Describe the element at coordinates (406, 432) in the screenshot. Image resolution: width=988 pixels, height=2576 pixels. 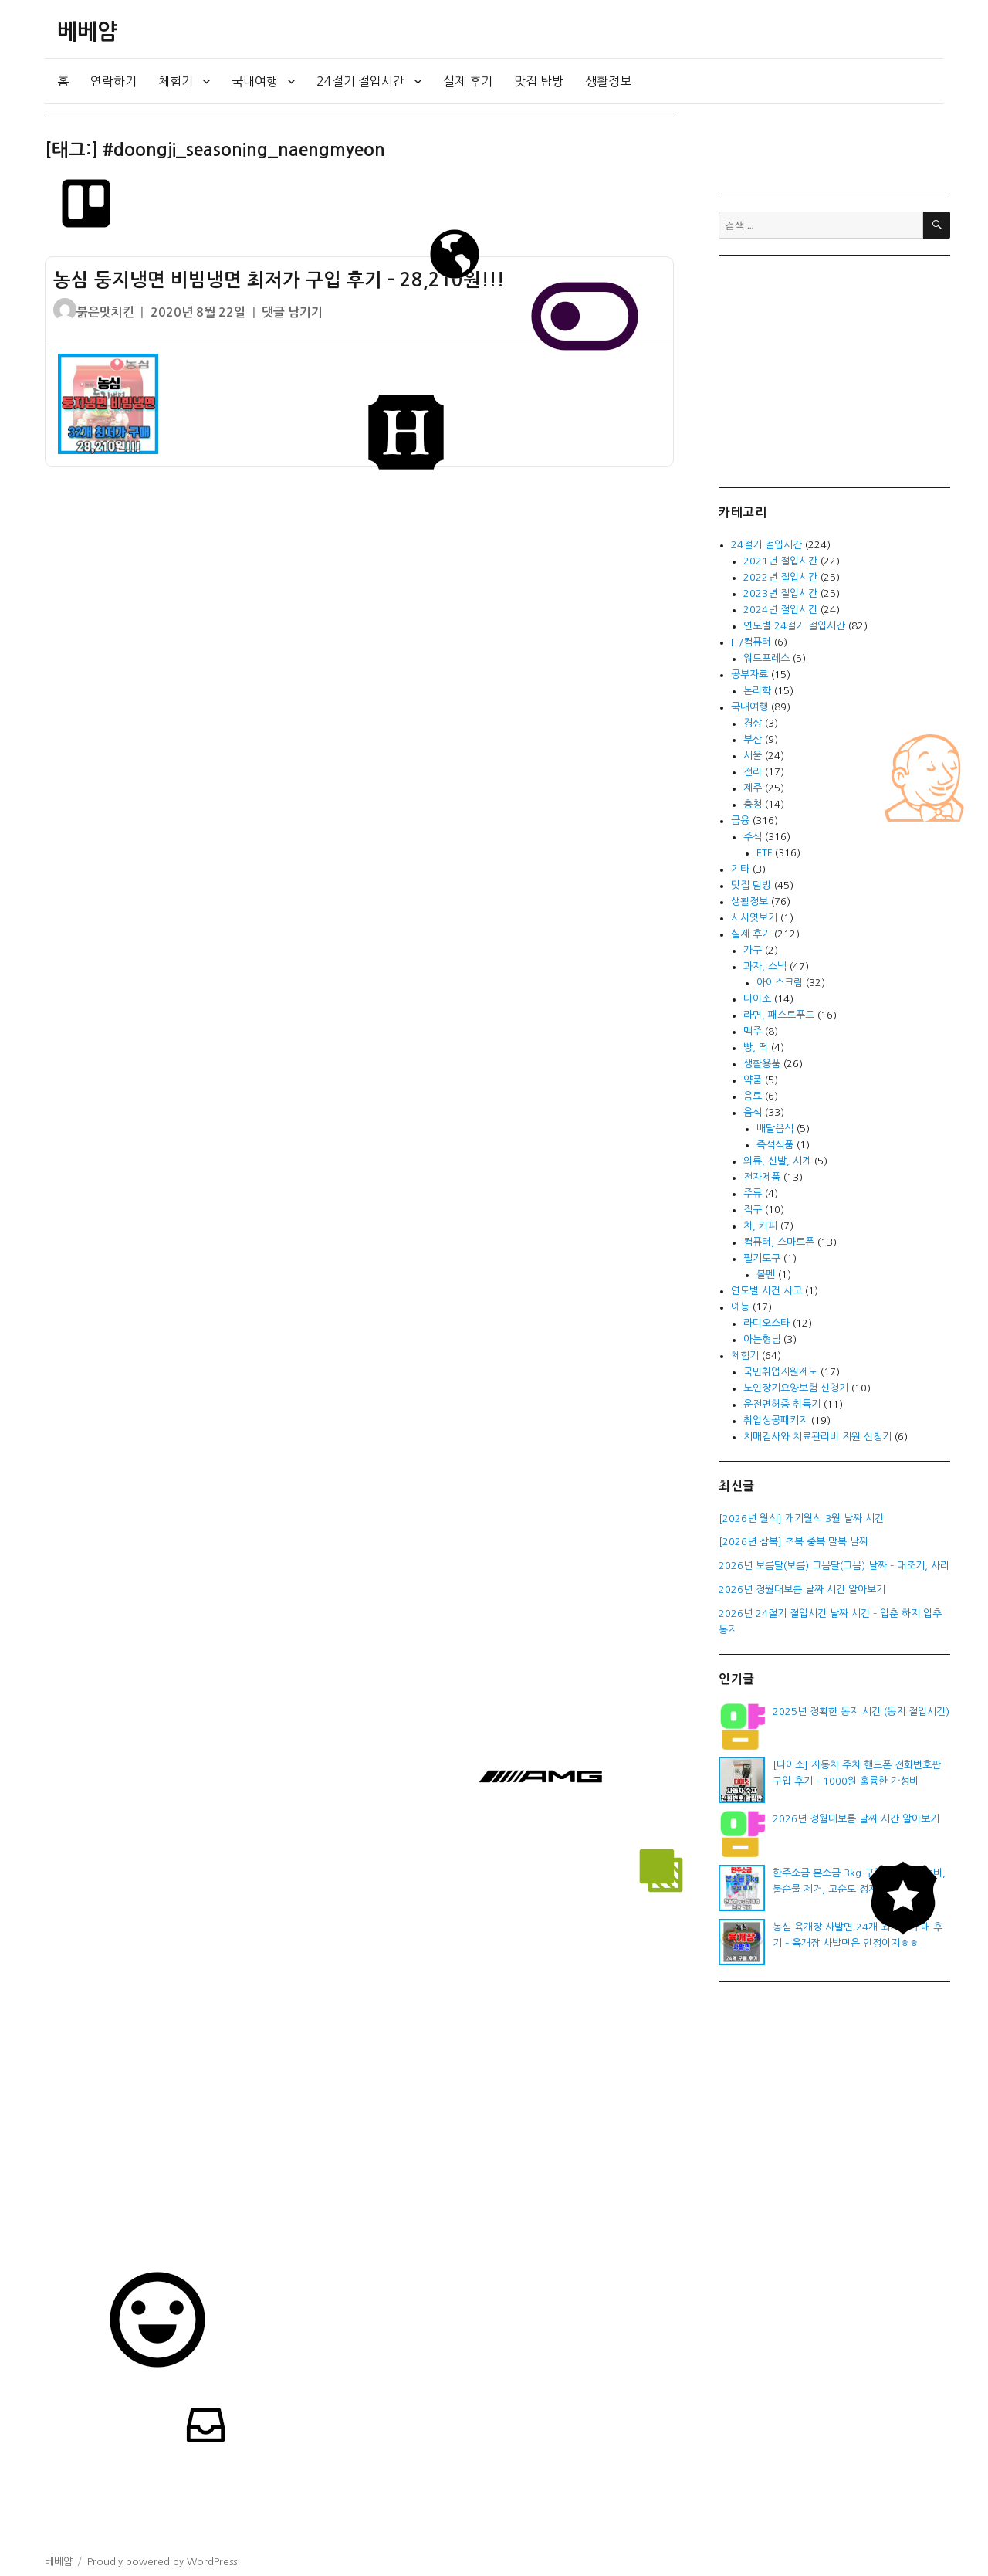
I see `hire a helper logo` at that location.